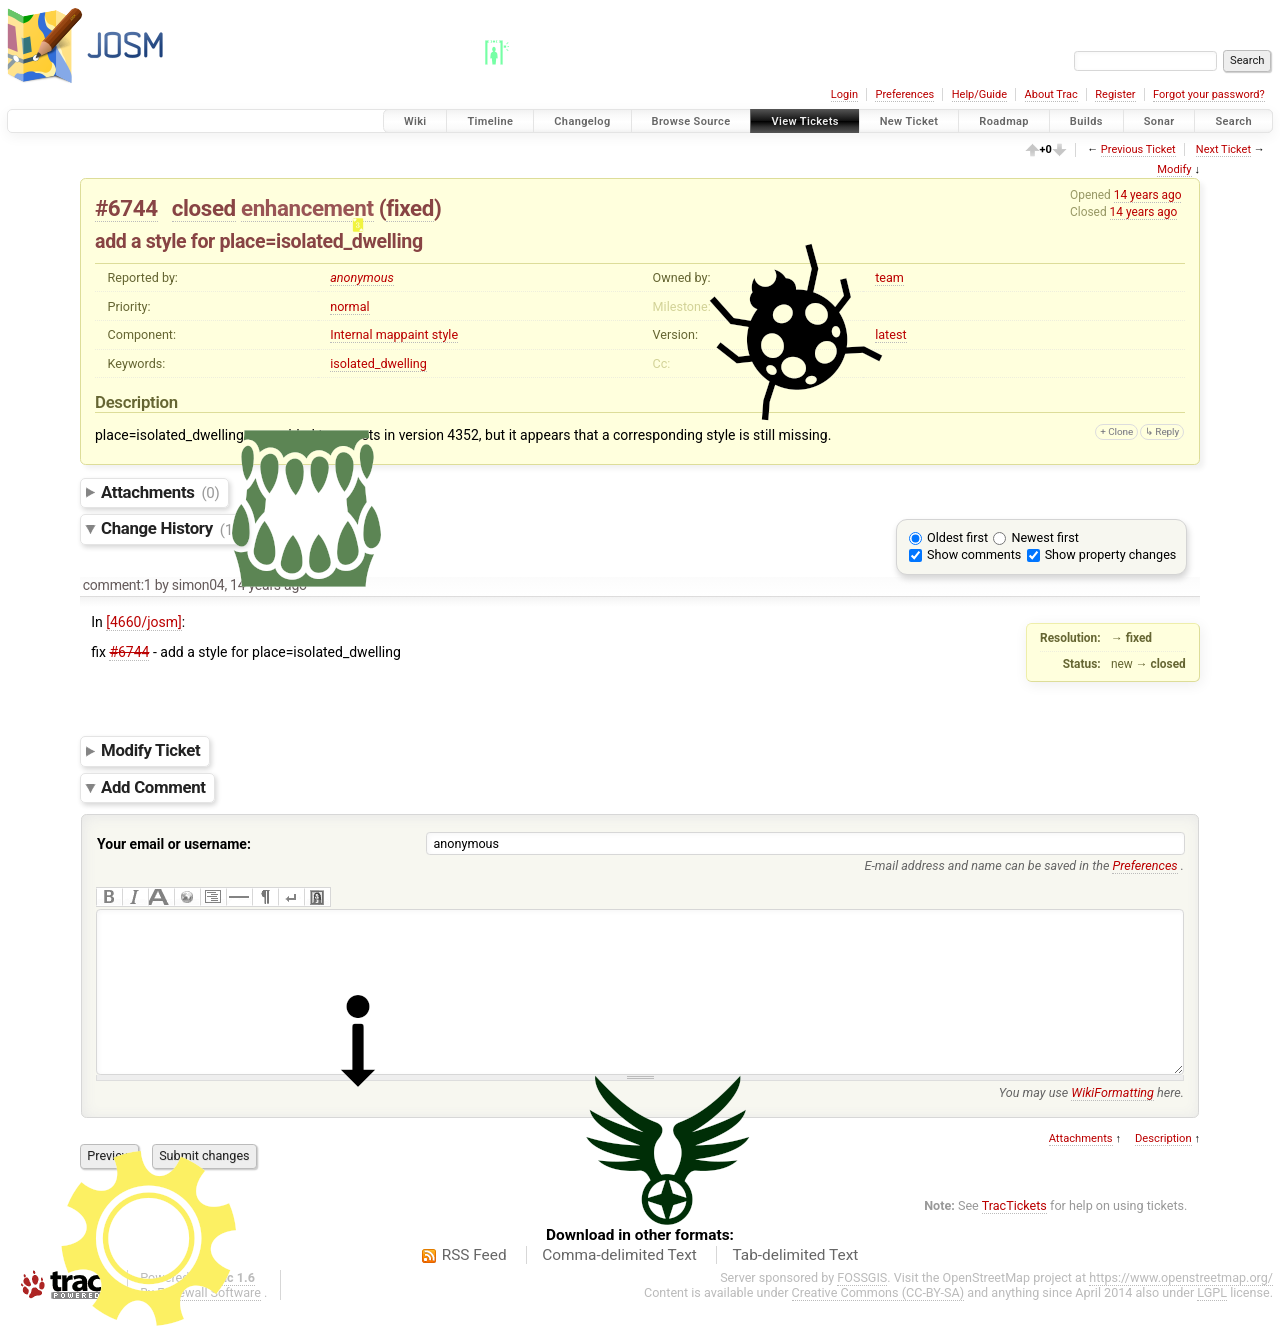  What do you see at coordinates (148, 1237) in the screenshot?
I see `access settings or preferences` at bounding box center [148, 1237].